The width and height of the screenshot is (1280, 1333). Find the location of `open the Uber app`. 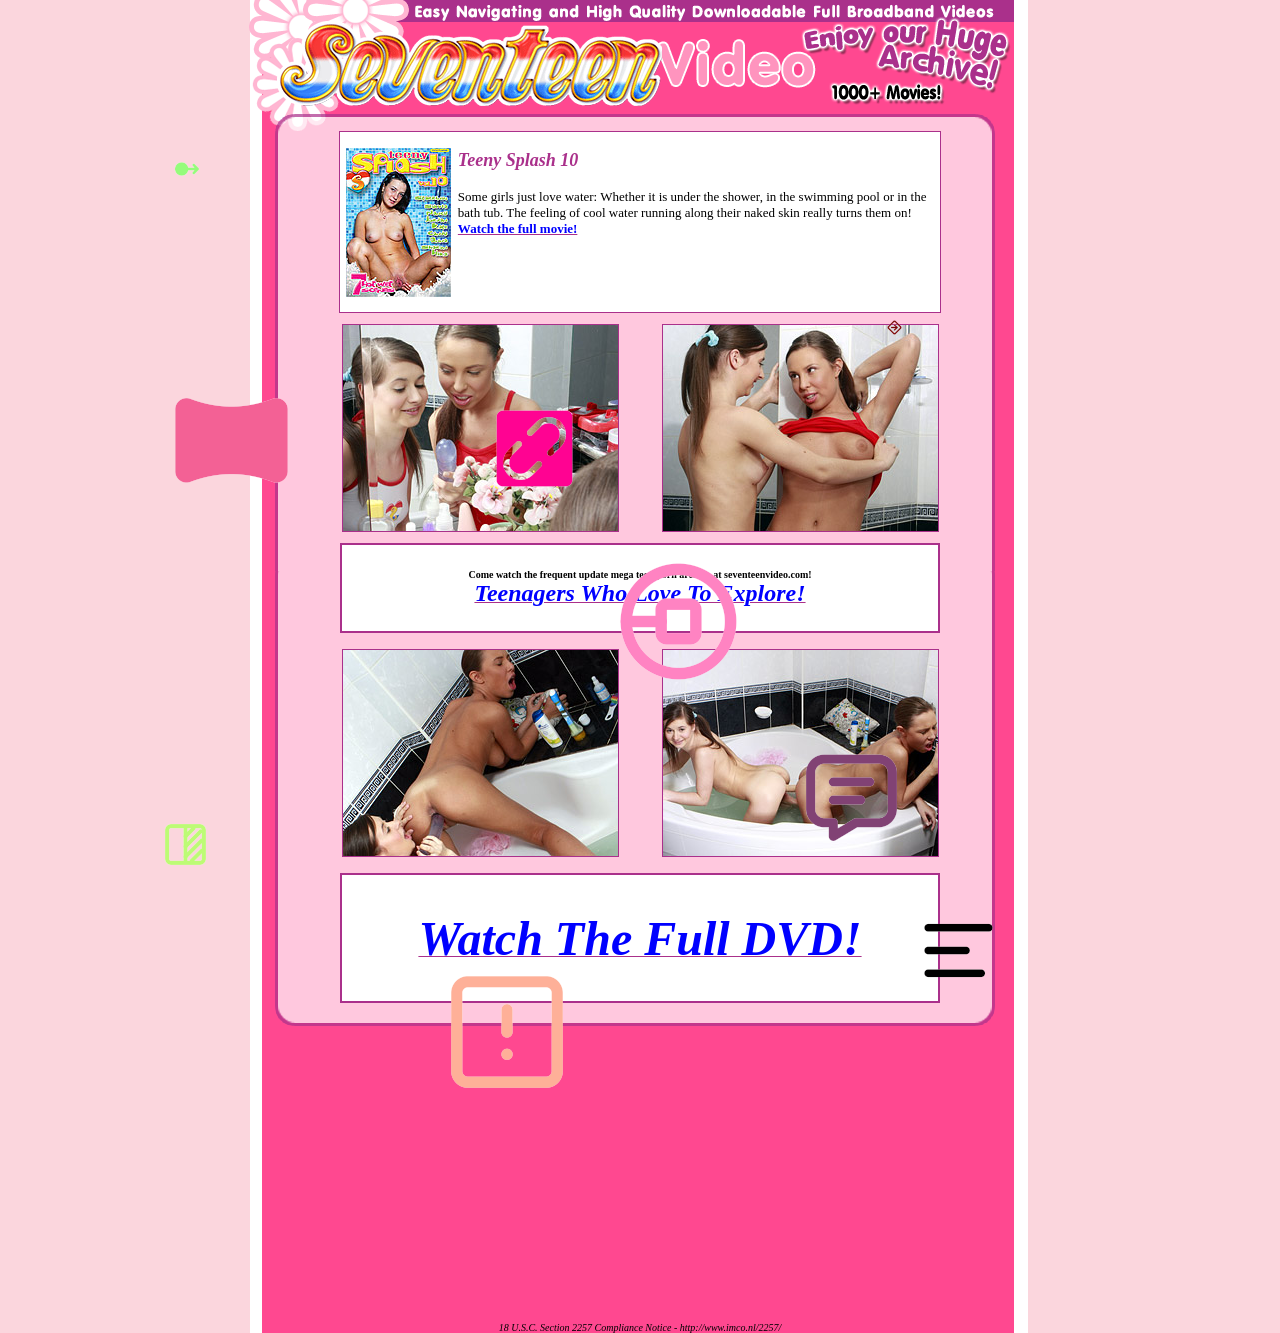

open the Uber app is located at coordinates (678, 621).